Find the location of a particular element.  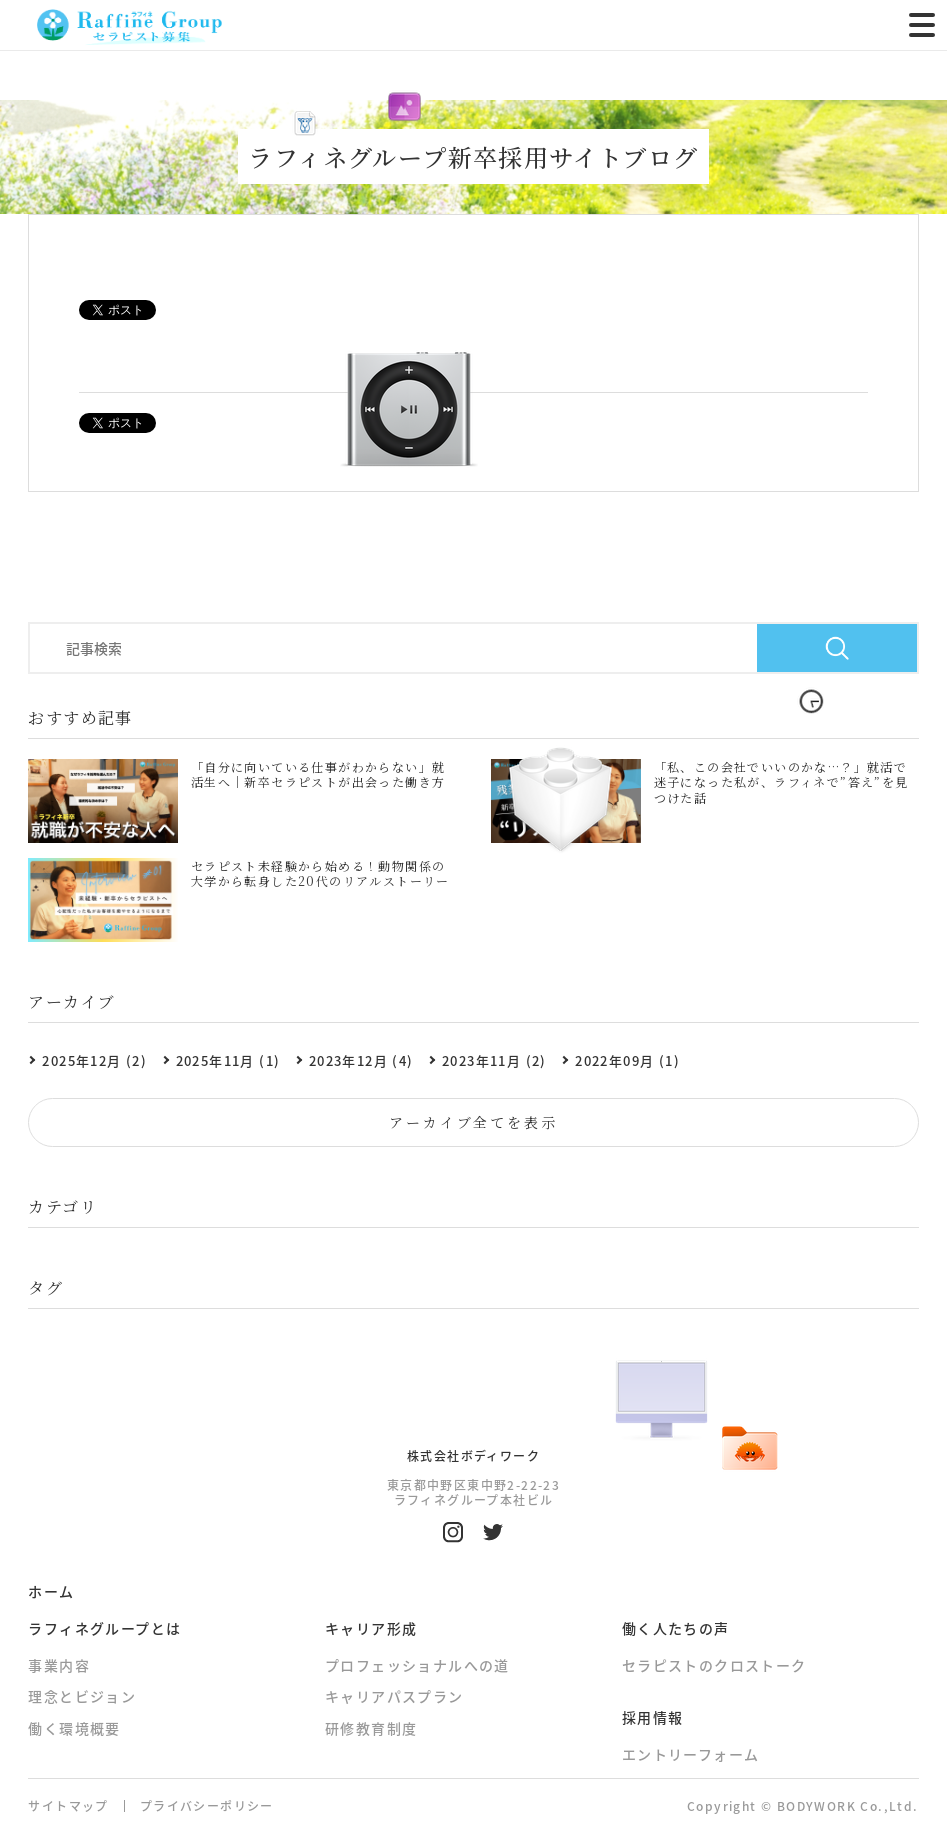

open rust programming projects folder is located at coordinates (749, 1449).